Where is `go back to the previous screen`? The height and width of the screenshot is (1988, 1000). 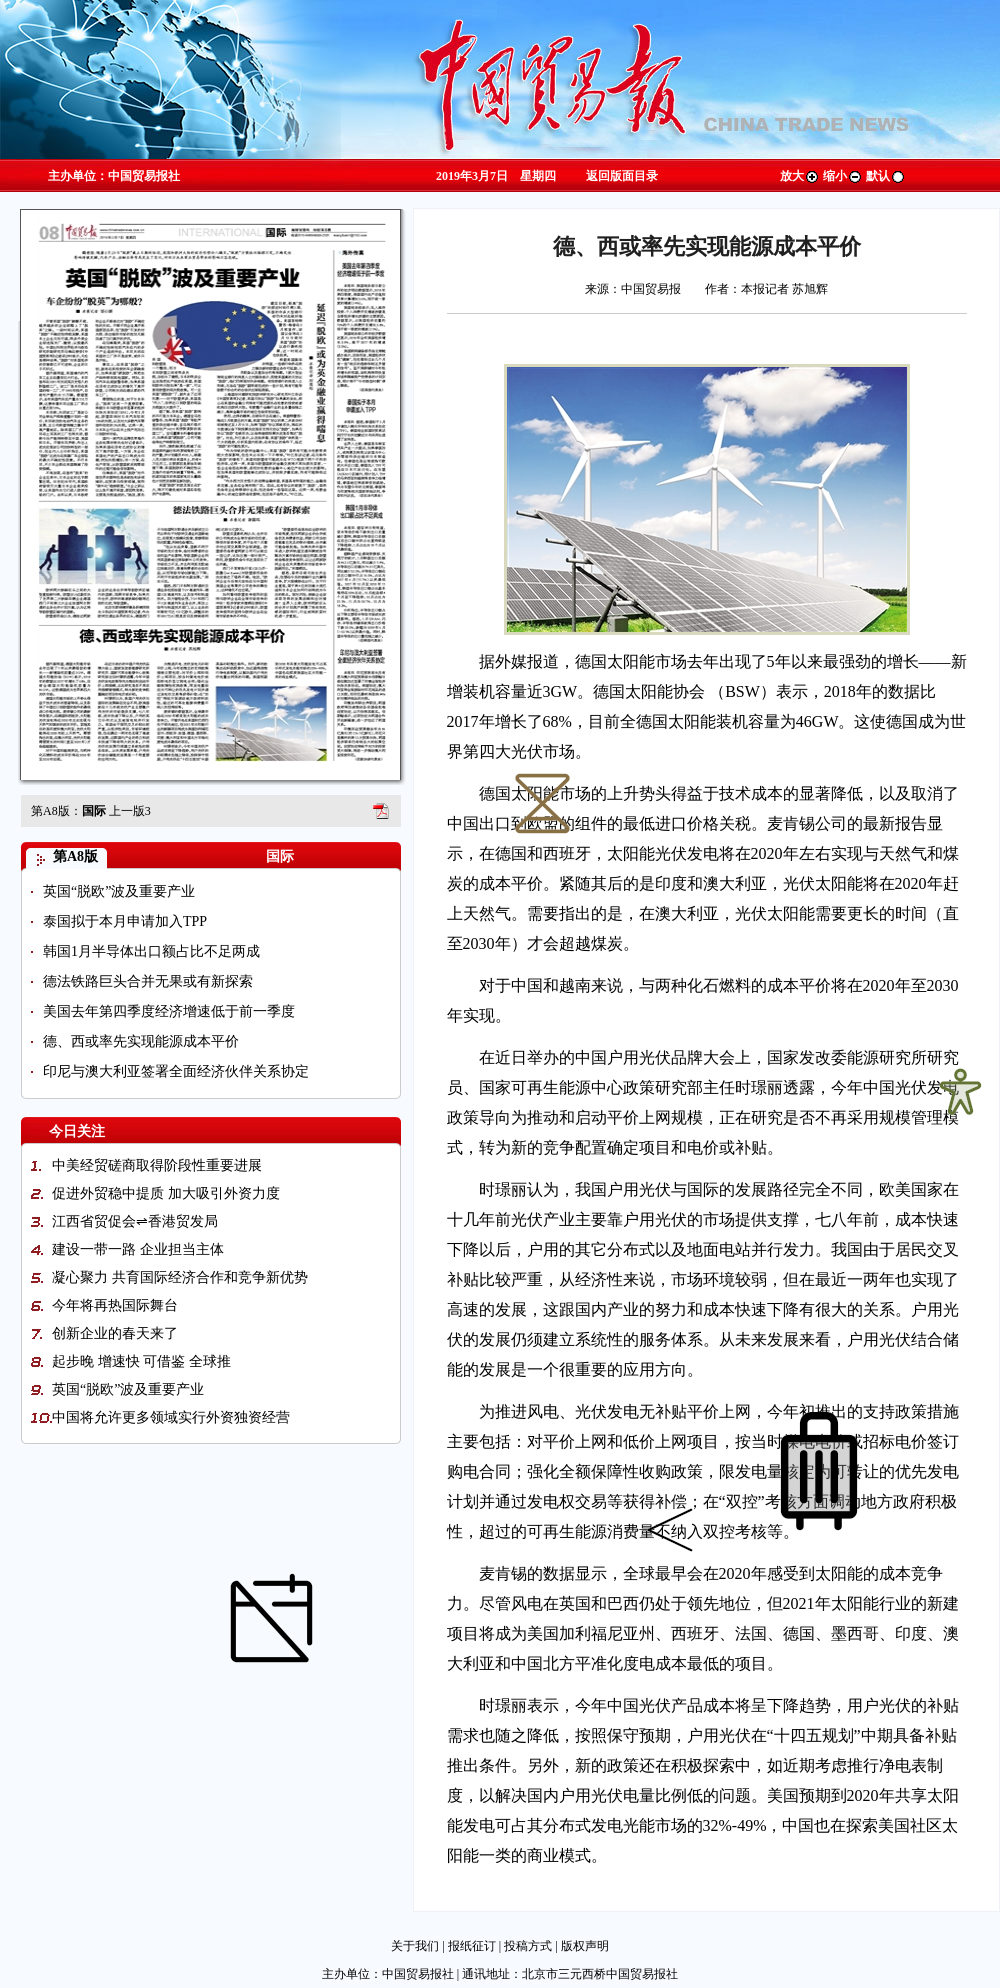 go back to the previous screen is located at coordinates (671, 1530).